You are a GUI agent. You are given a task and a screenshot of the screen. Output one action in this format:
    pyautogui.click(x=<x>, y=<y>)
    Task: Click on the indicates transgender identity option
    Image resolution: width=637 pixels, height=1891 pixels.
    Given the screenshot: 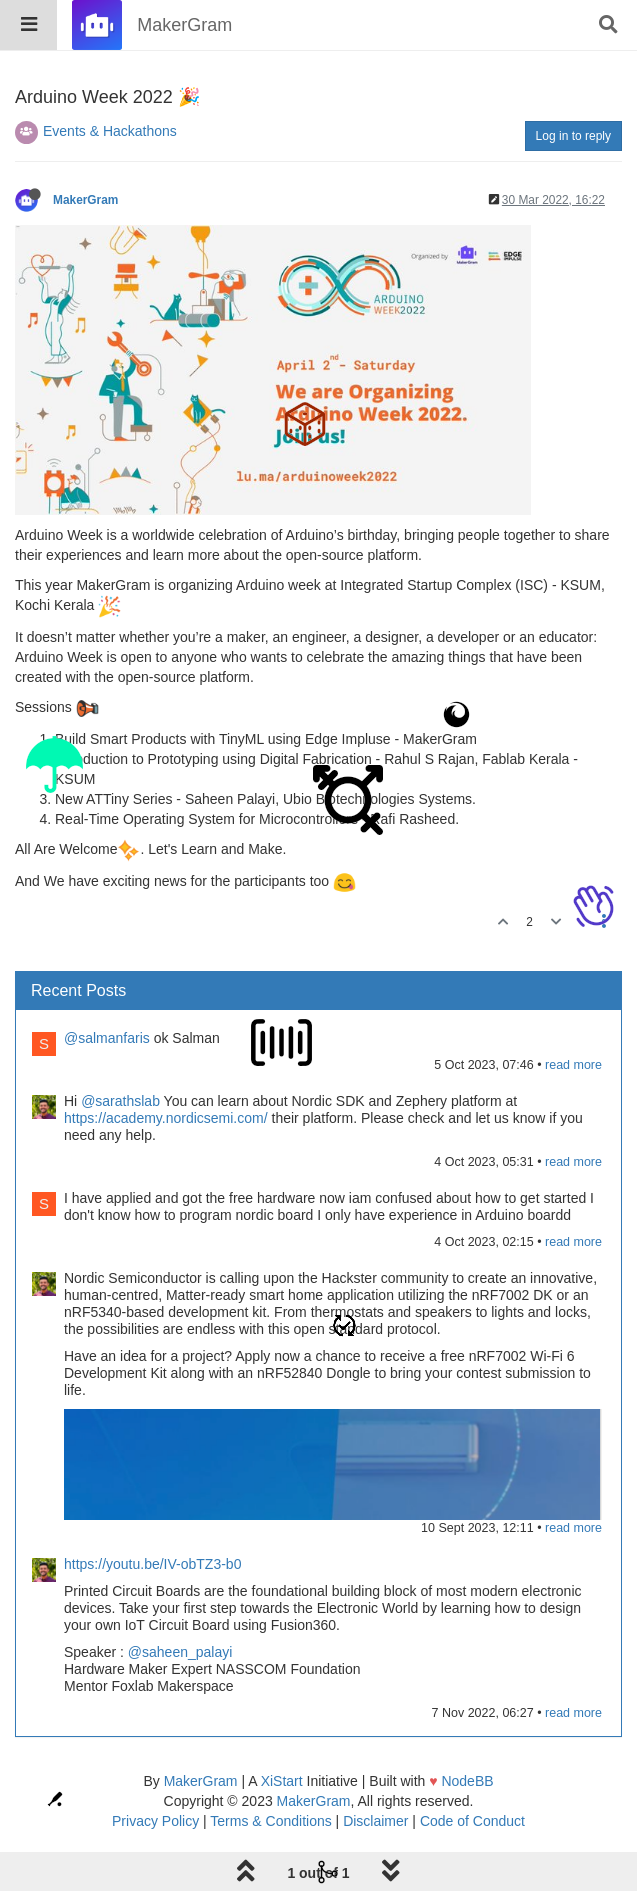 What is the action you would take?
    pyautogui.click(x=348, y=800)
    